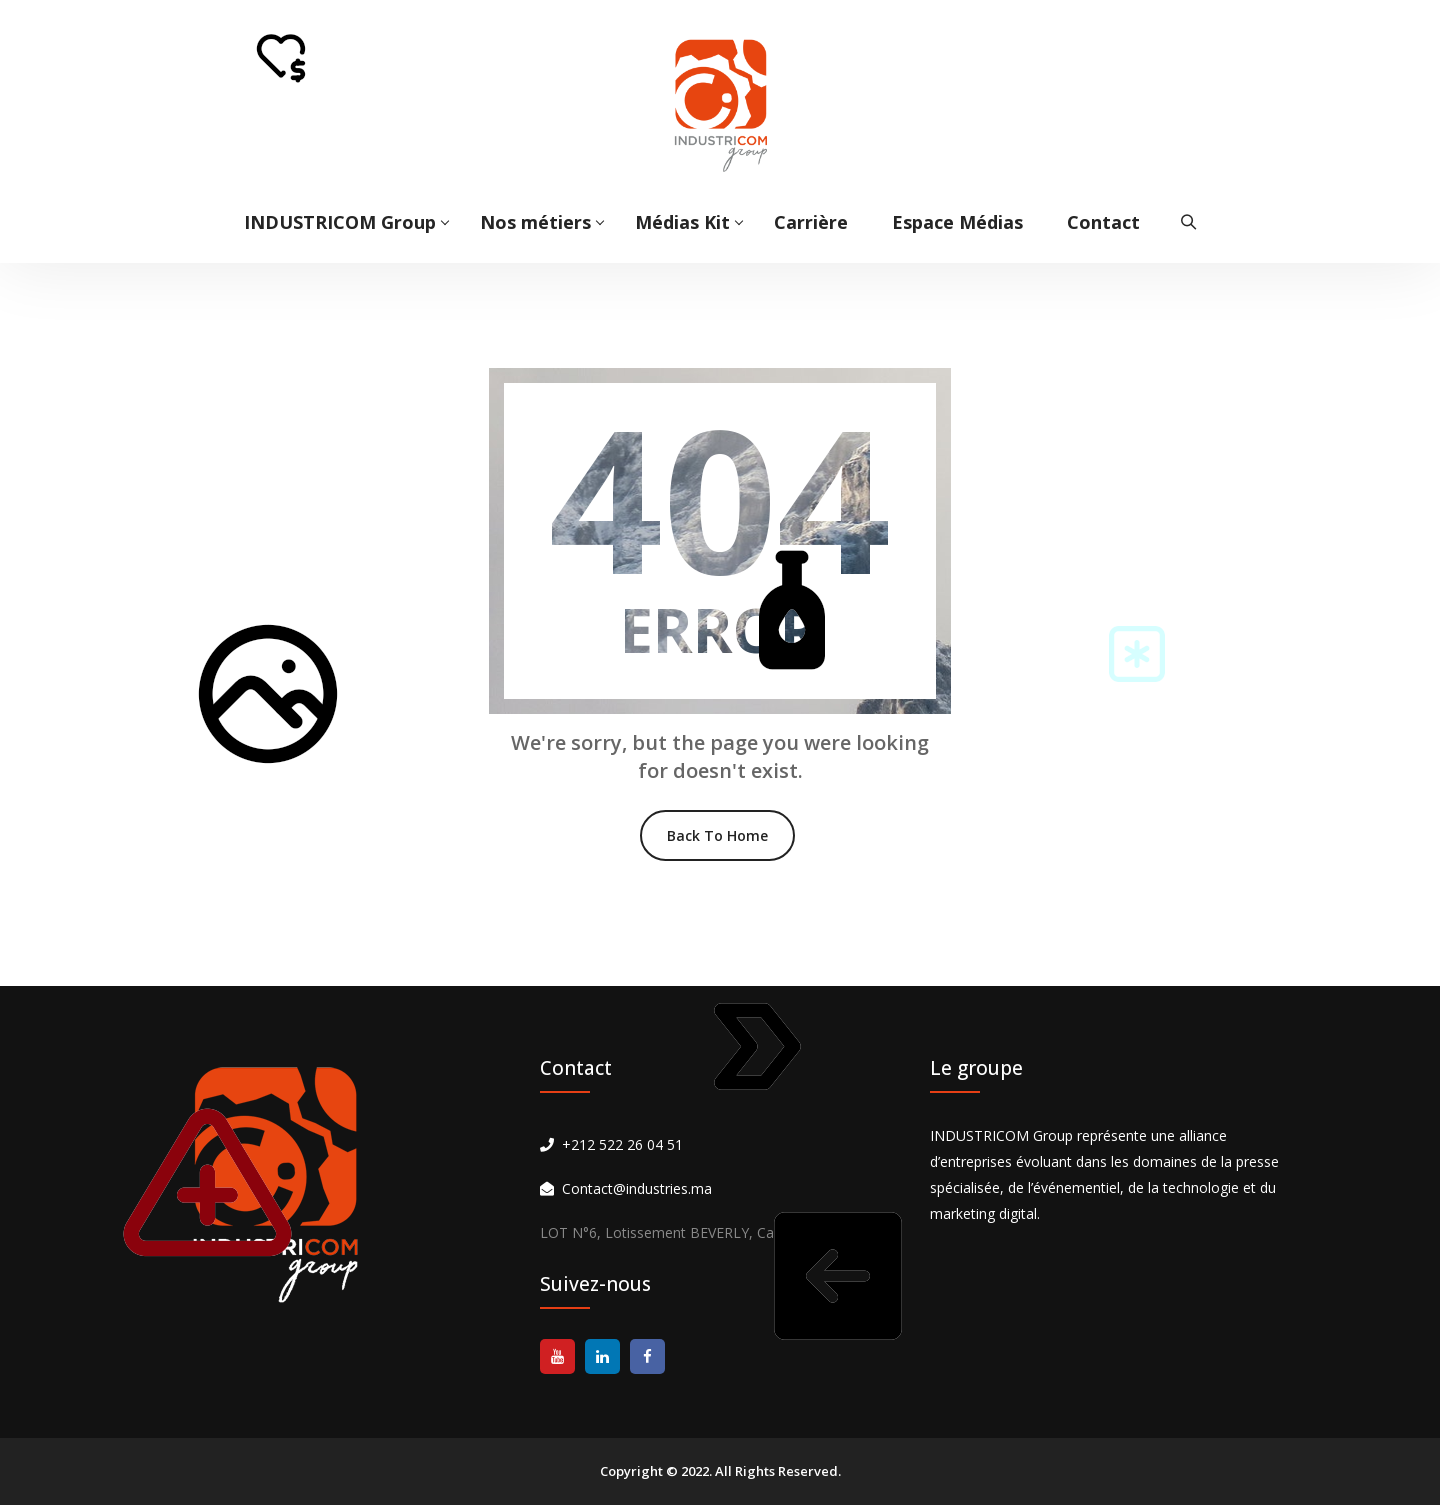 The image size is (1440, 1505). What do you see at coordinates (281, 56) in the screenshot?
I see `donate to a cause or charity` at bounding box center [281, 56].